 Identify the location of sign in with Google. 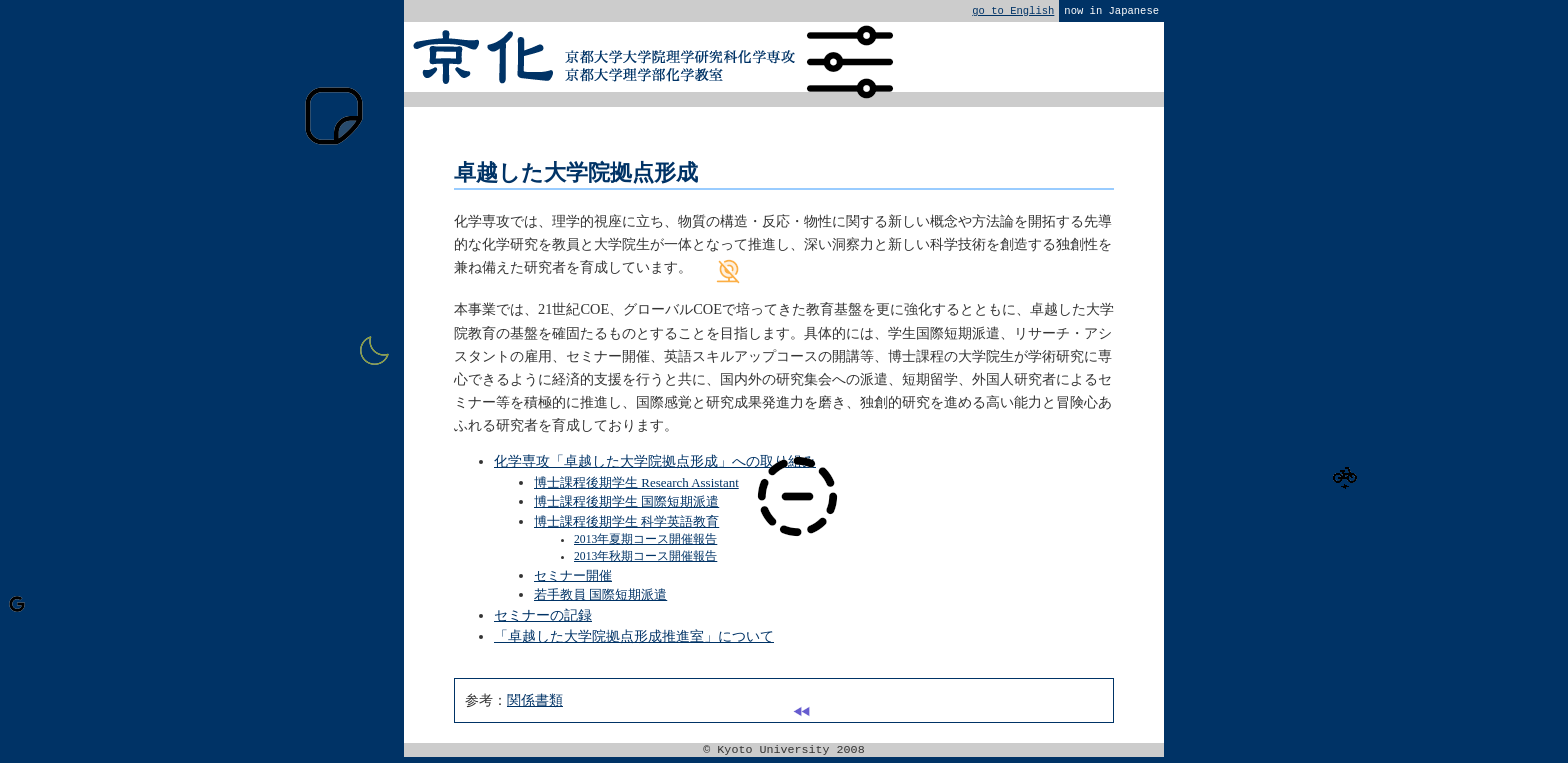
(17, 604).